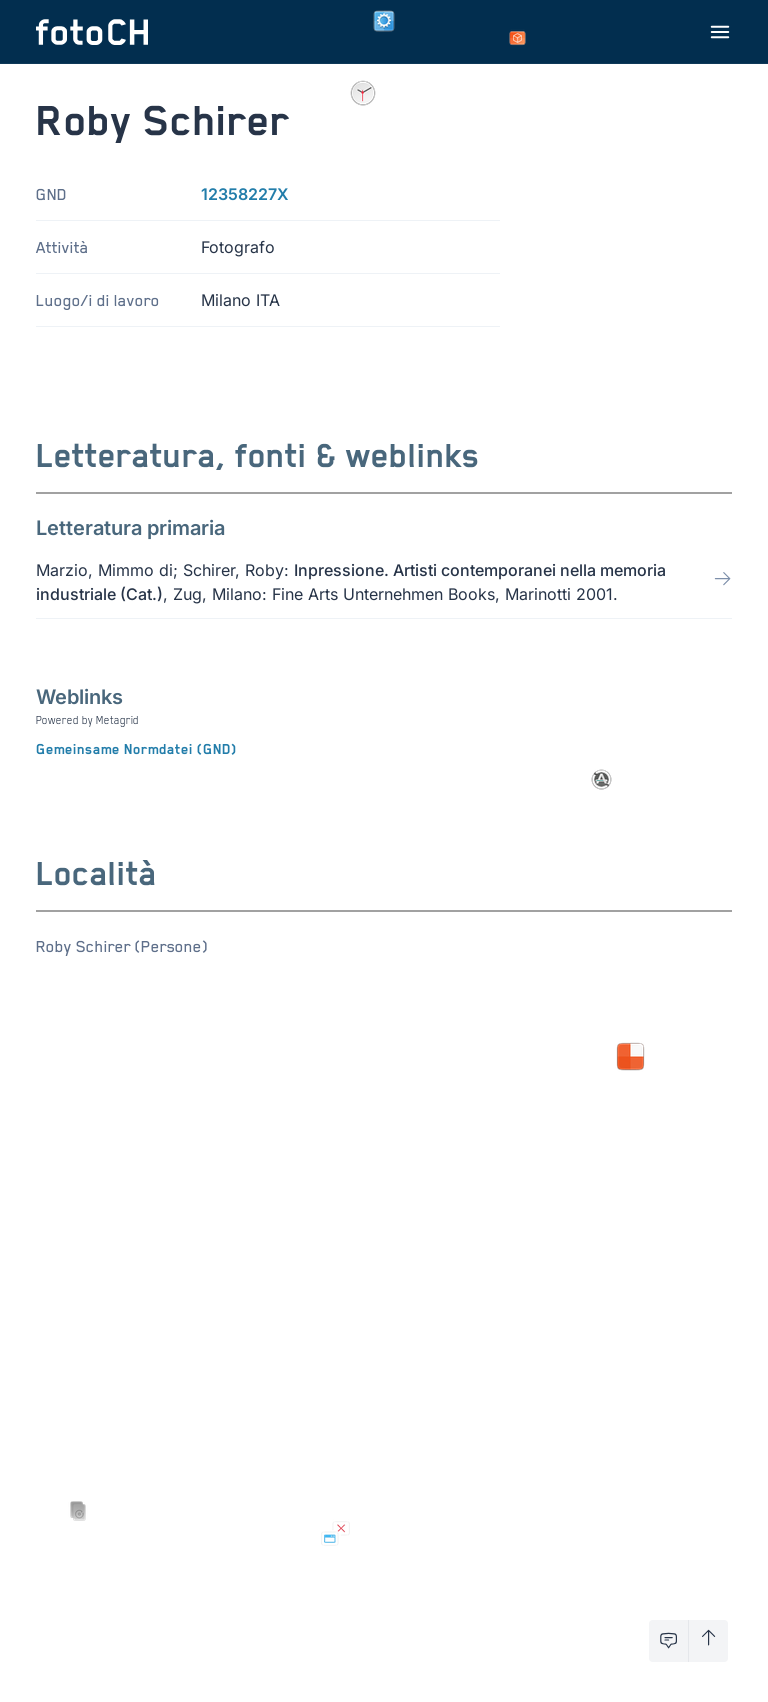  What do you see at coordinates (363, 93) in the screenshot?
I see `access time and date administrative settings` at bounding box center [363, 93].